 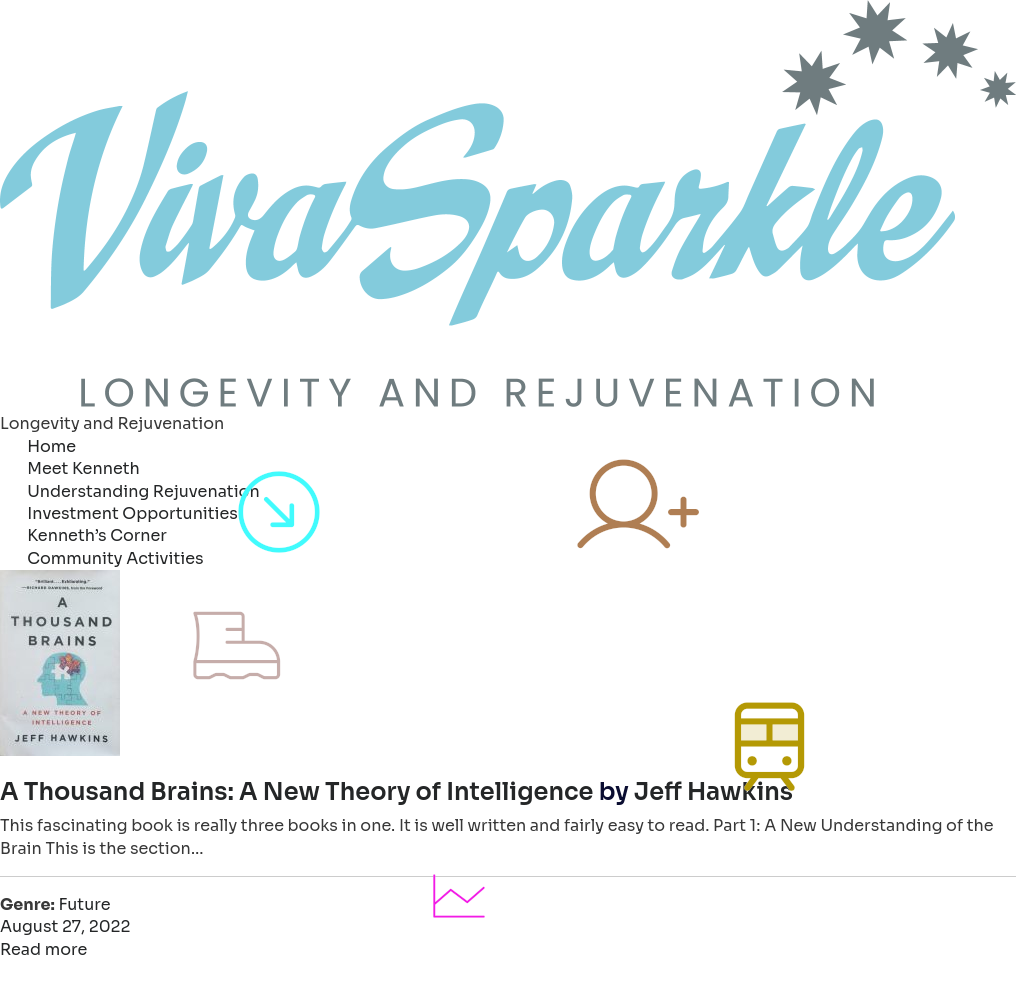 I want to click on access train schedules or rail services, so click(x=769, y=743).